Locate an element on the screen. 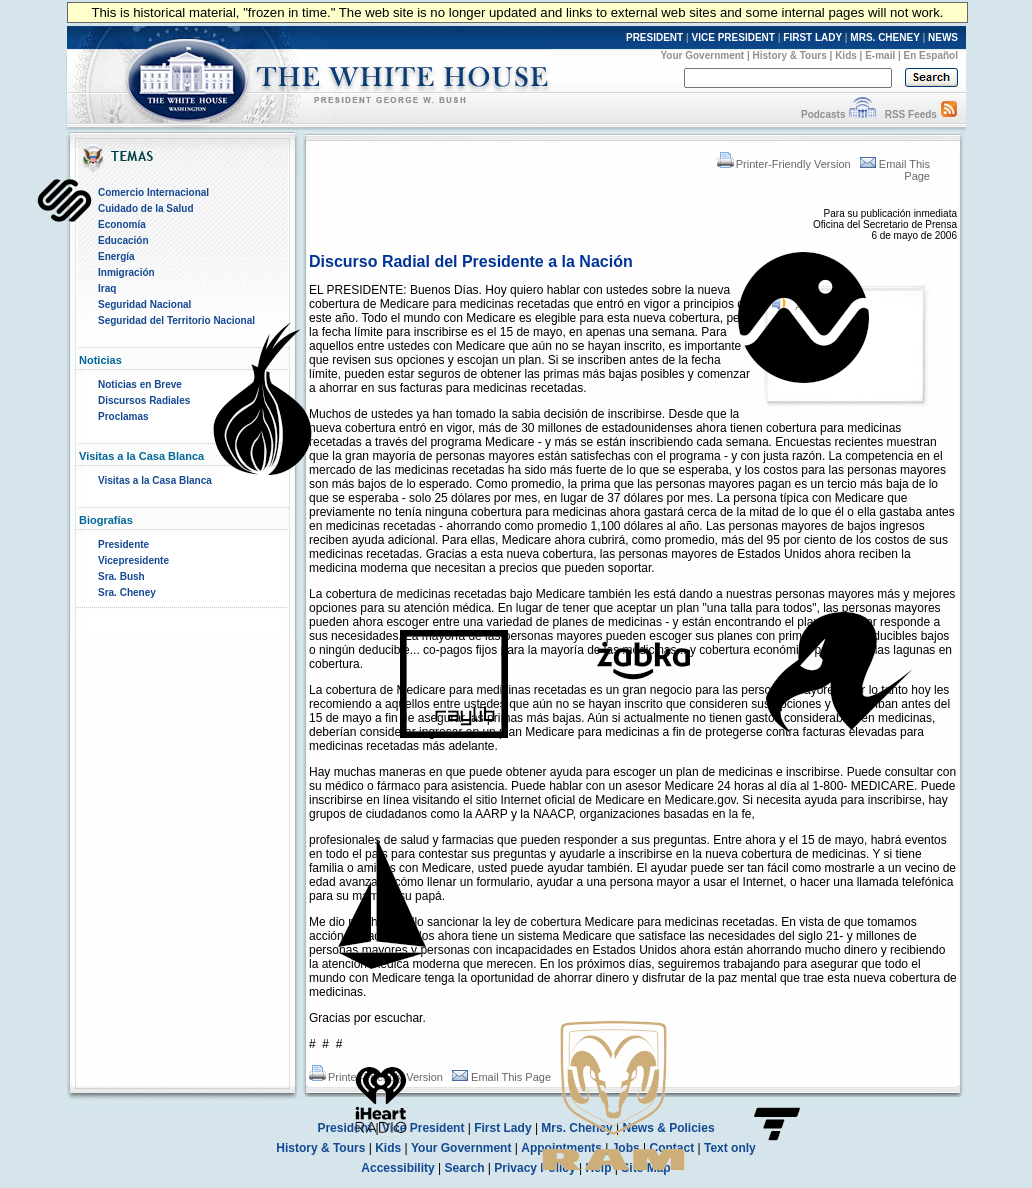 Image resolution: width=1032 pixels, height=1188 pixels. squarespace logo is located at coordinates (64, 200).